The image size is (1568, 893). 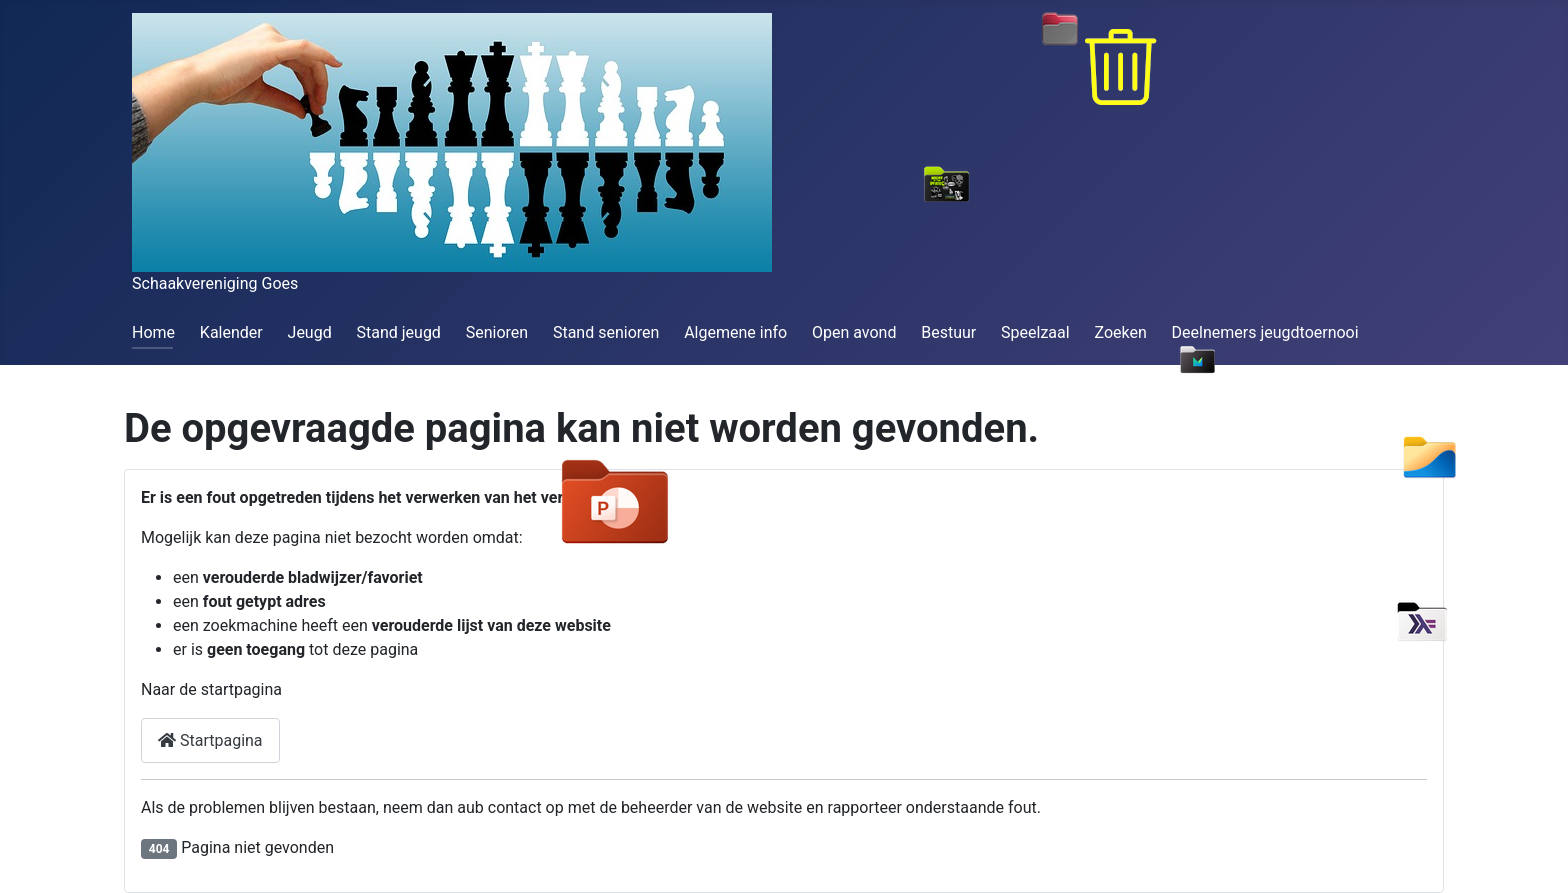 I want to click on open your files folder, so click(x=1429, y=458).